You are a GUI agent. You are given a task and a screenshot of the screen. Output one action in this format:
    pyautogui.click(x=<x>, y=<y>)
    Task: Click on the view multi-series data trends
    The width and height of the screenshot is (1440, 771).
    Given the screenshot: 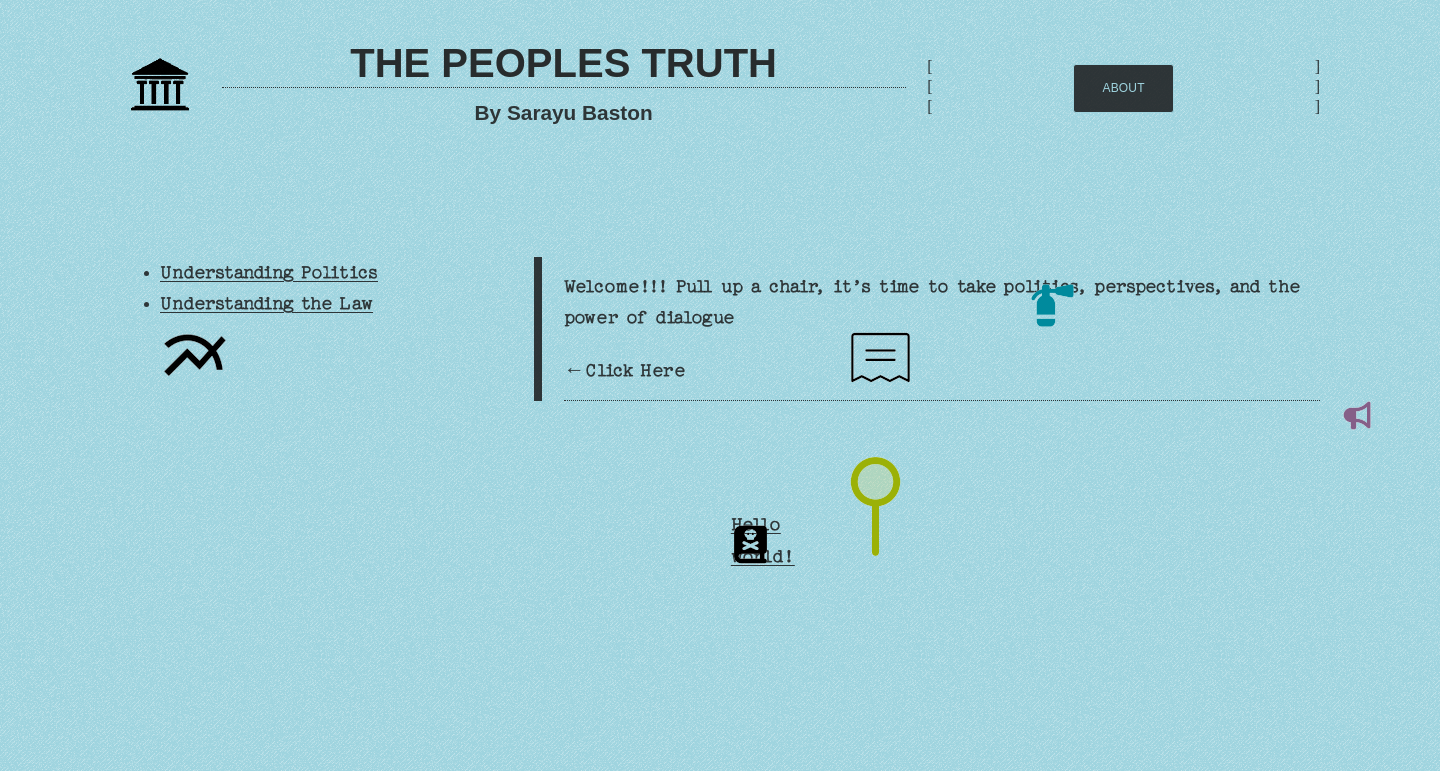 What is the action you would take?
    pyautogui.click(x=195, y=356)
    